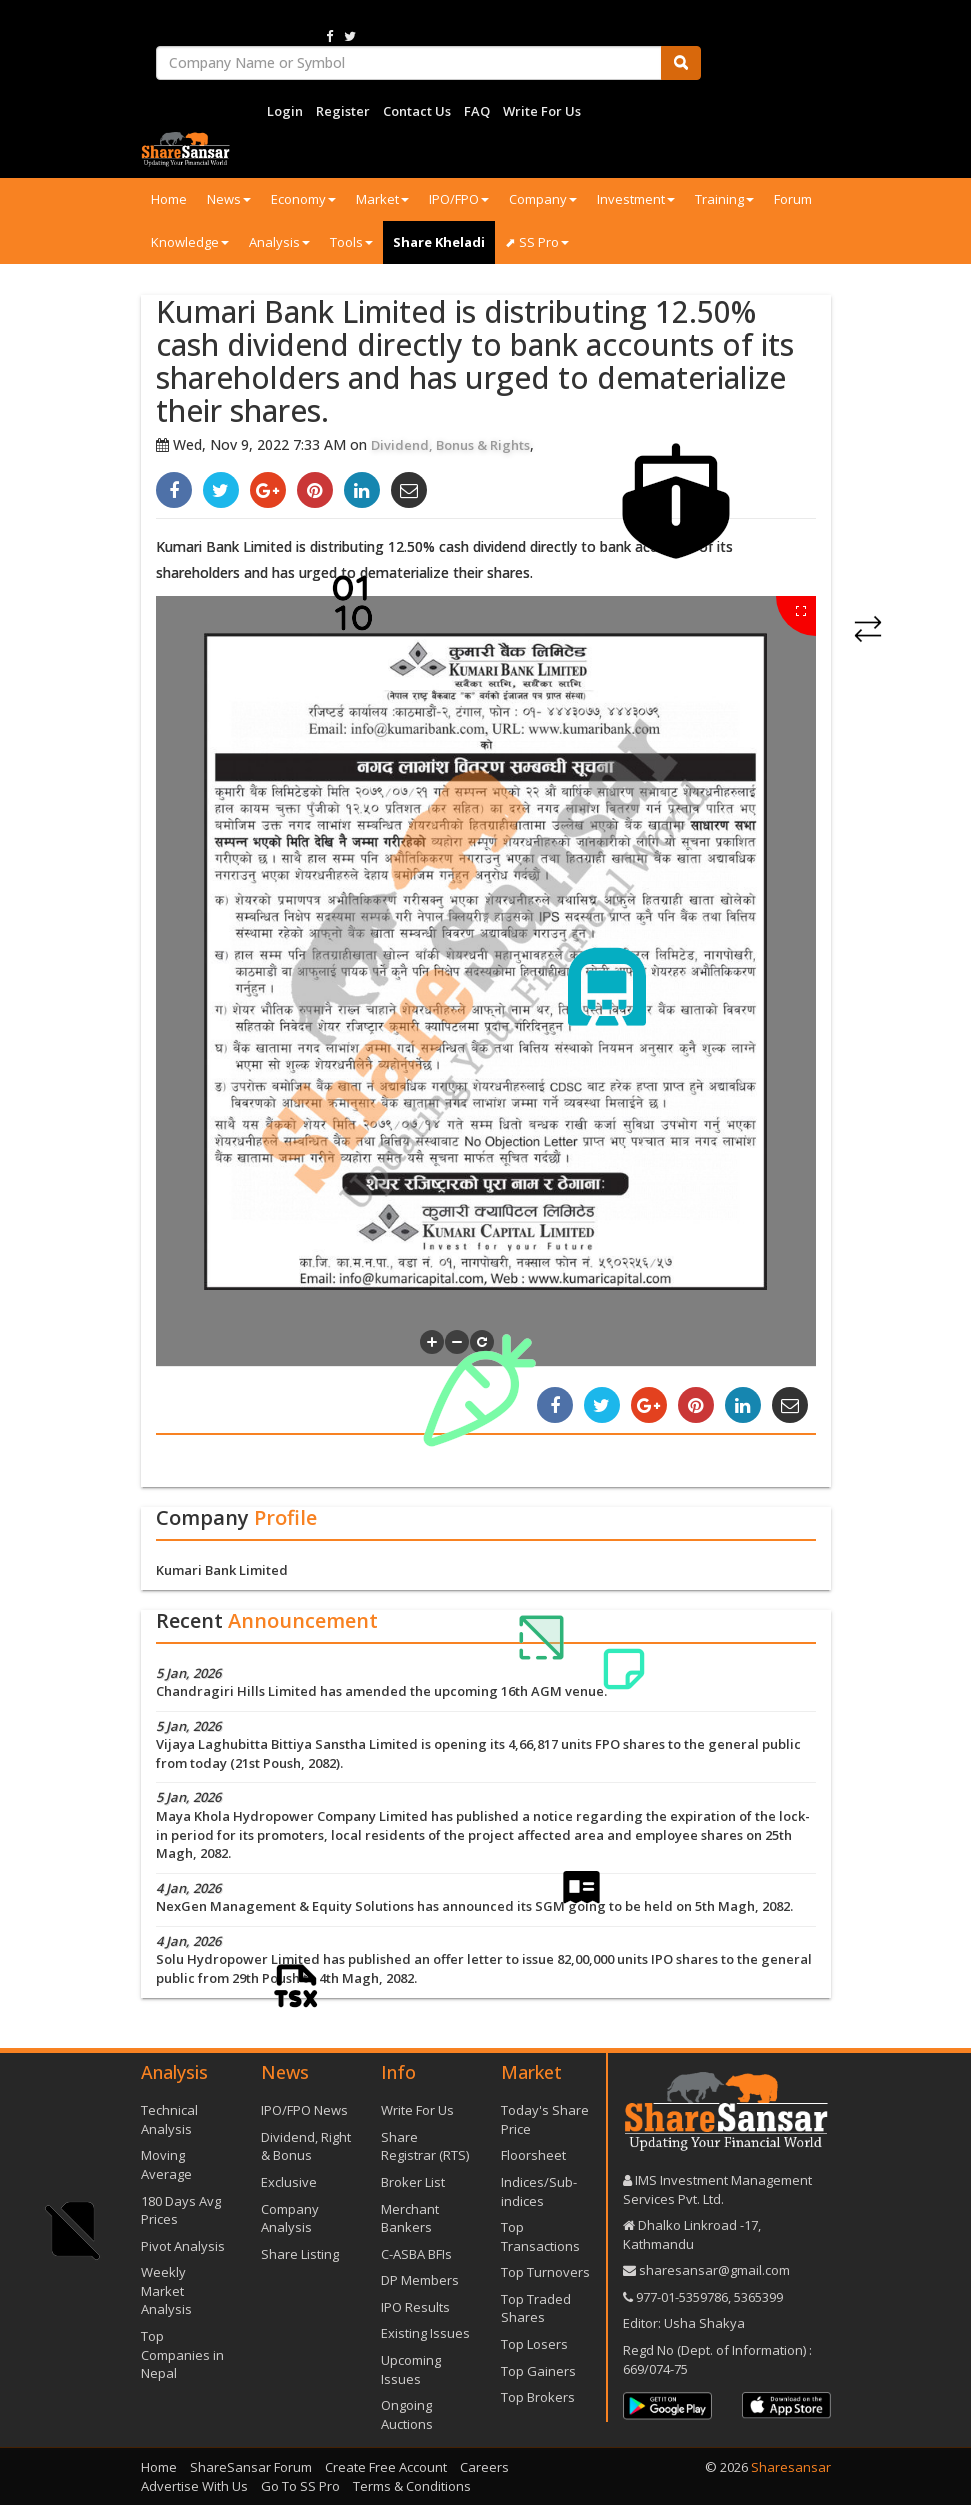 The image size is (971, 2505). I want to click on view news articles or press clippings, so click(581, 1886).